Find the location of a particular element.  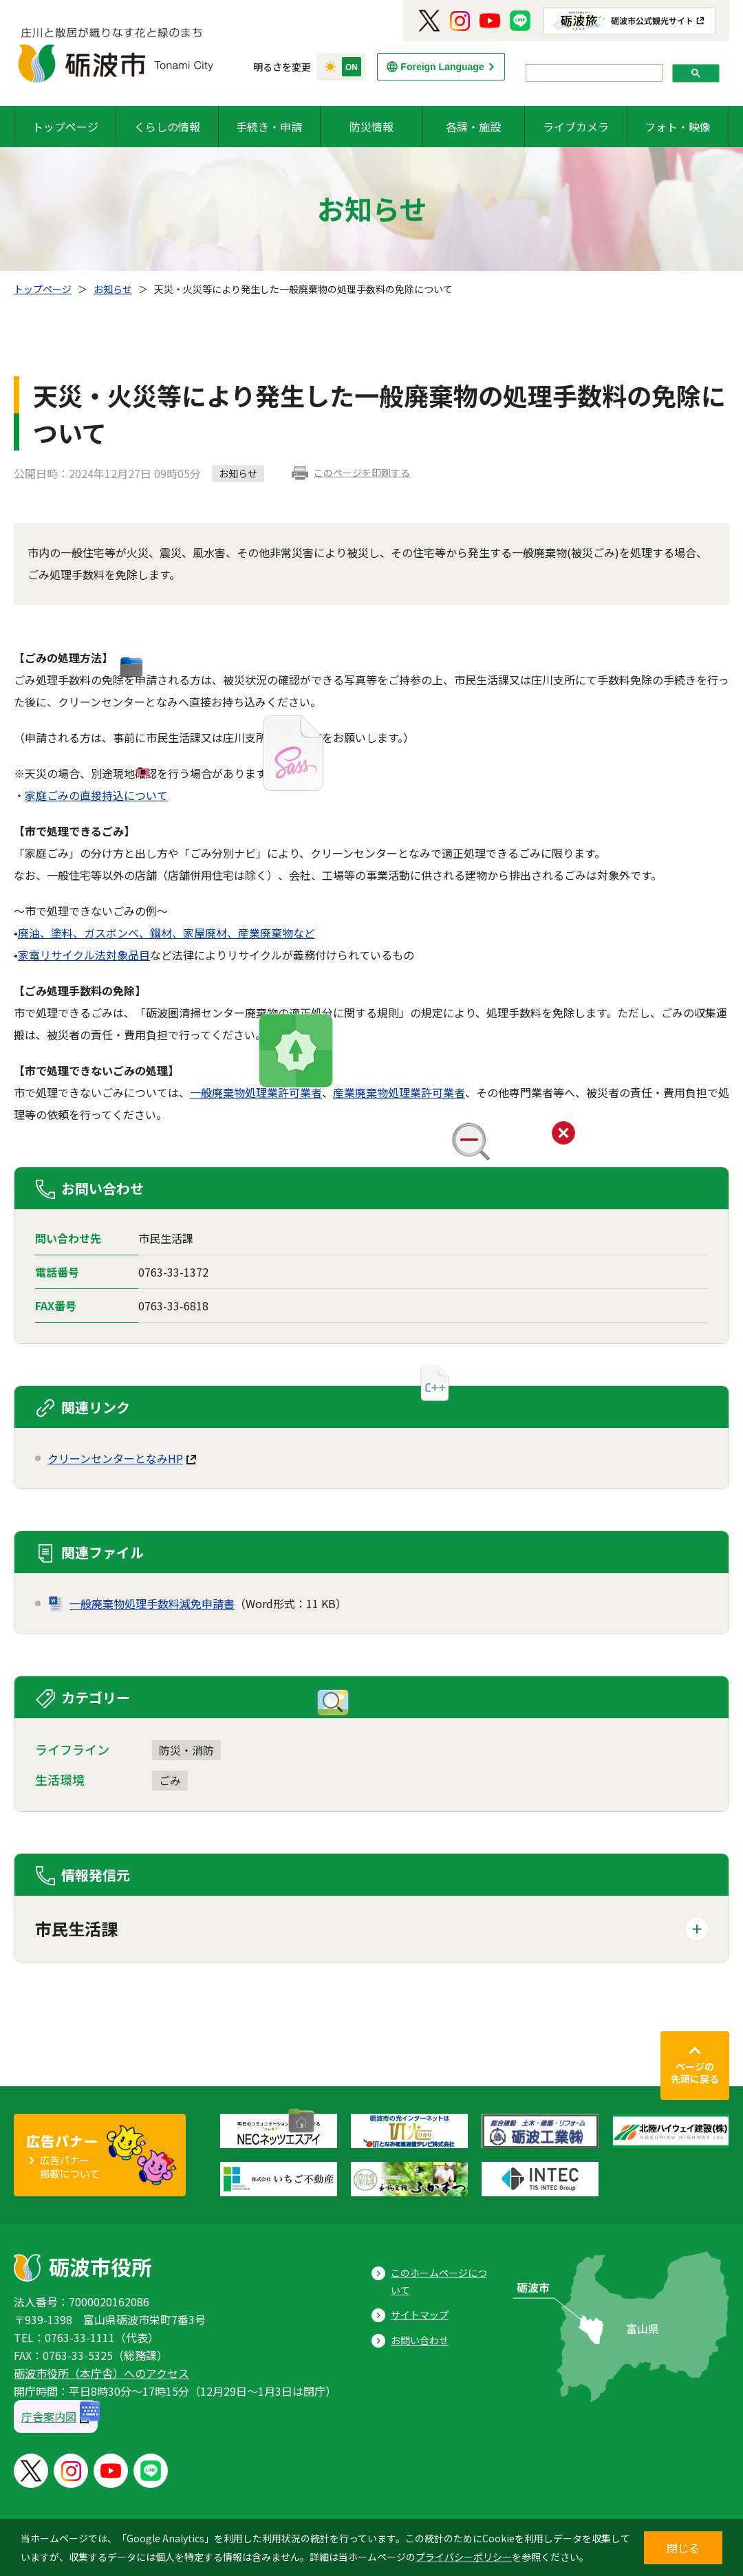

indicates an open or expanded folder is located at coordinates (131, 667).